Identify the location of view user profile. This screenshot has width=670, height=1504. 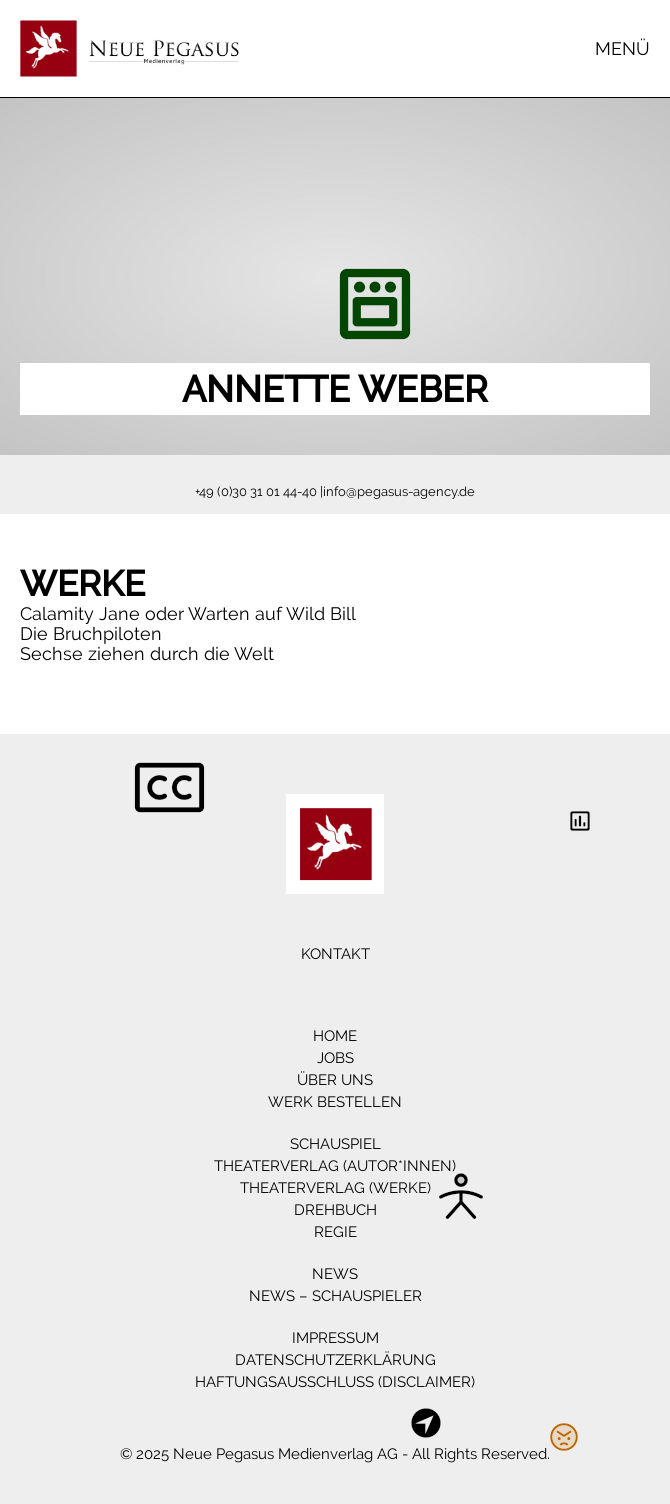
(461, 1197).